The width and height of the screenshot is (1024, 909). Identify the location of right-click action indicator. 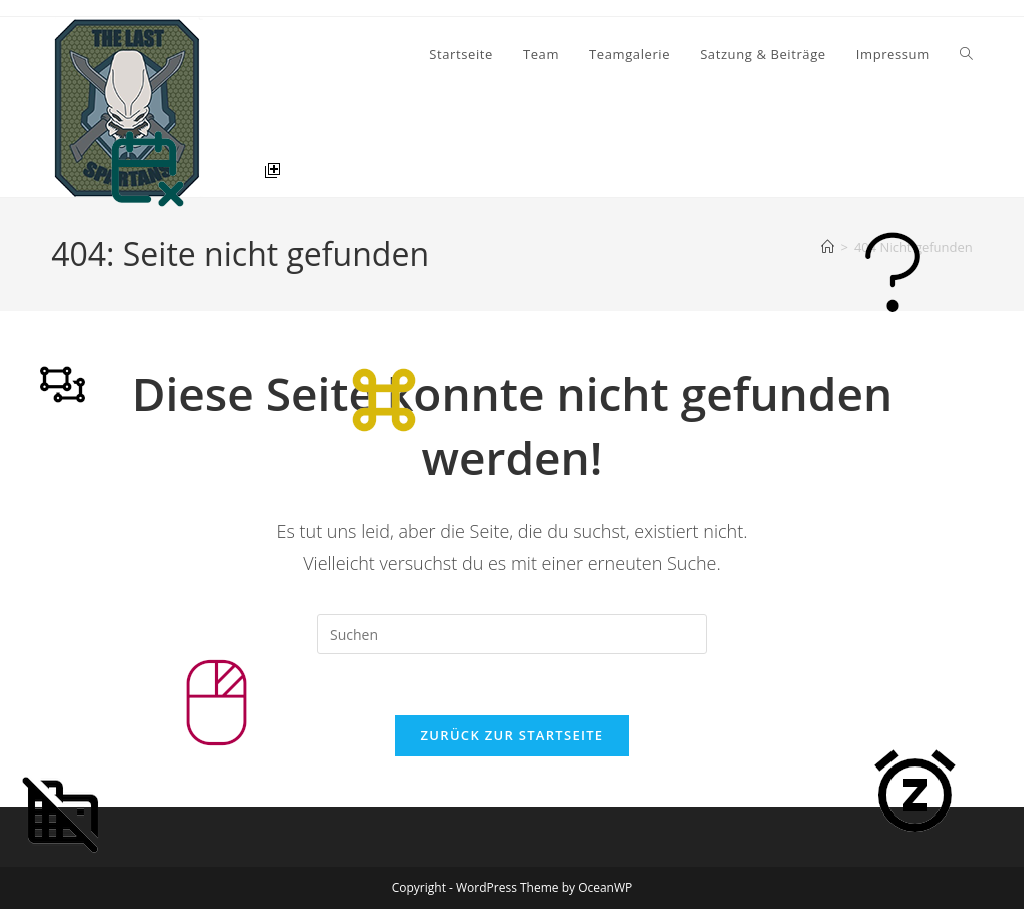
(216, 702).